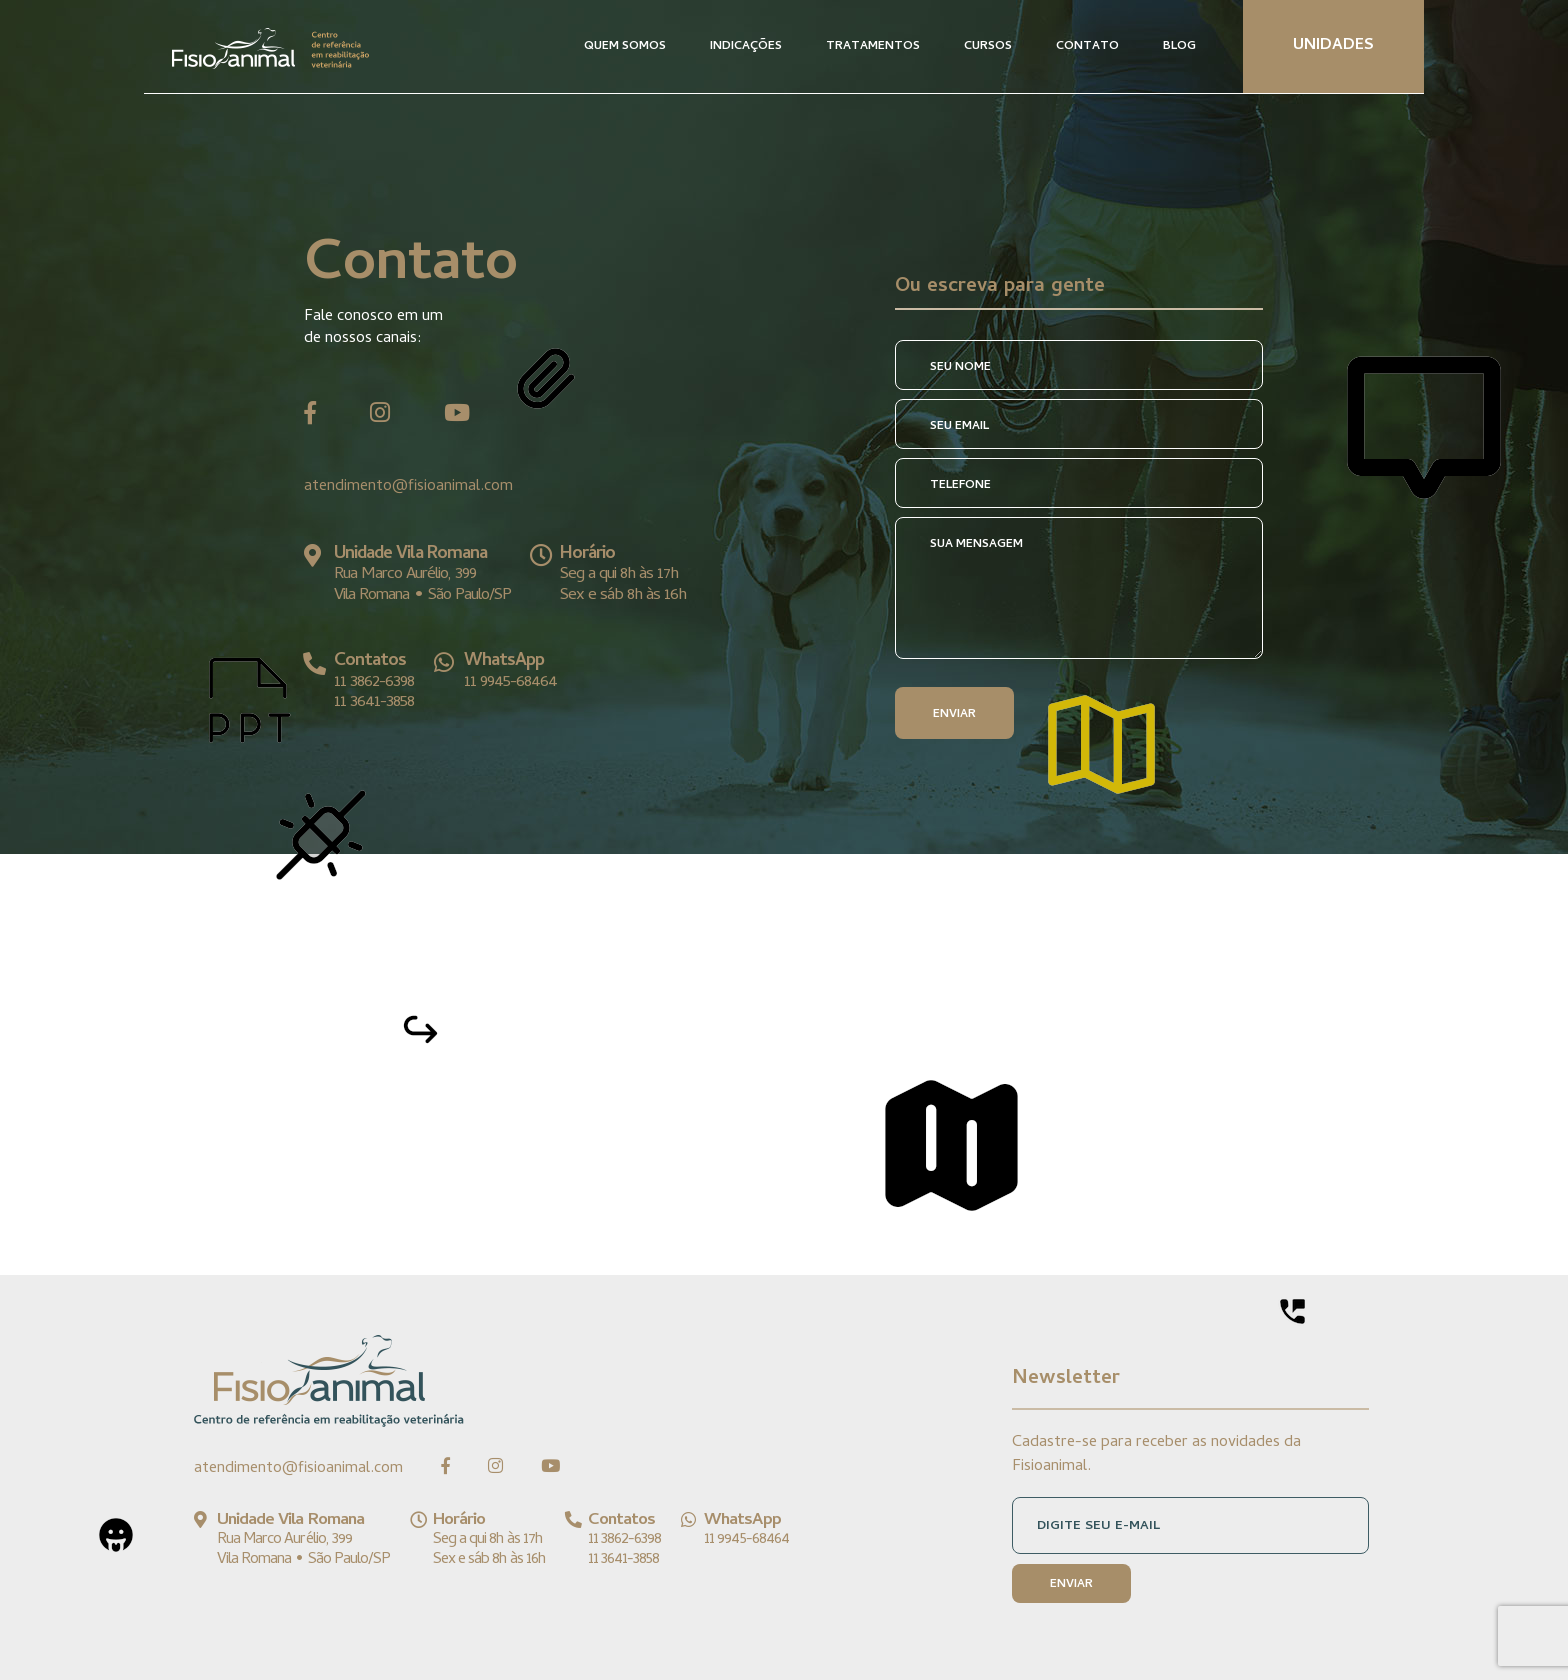  I want to click on go forward or navigate to next page, so click(421, 1027).